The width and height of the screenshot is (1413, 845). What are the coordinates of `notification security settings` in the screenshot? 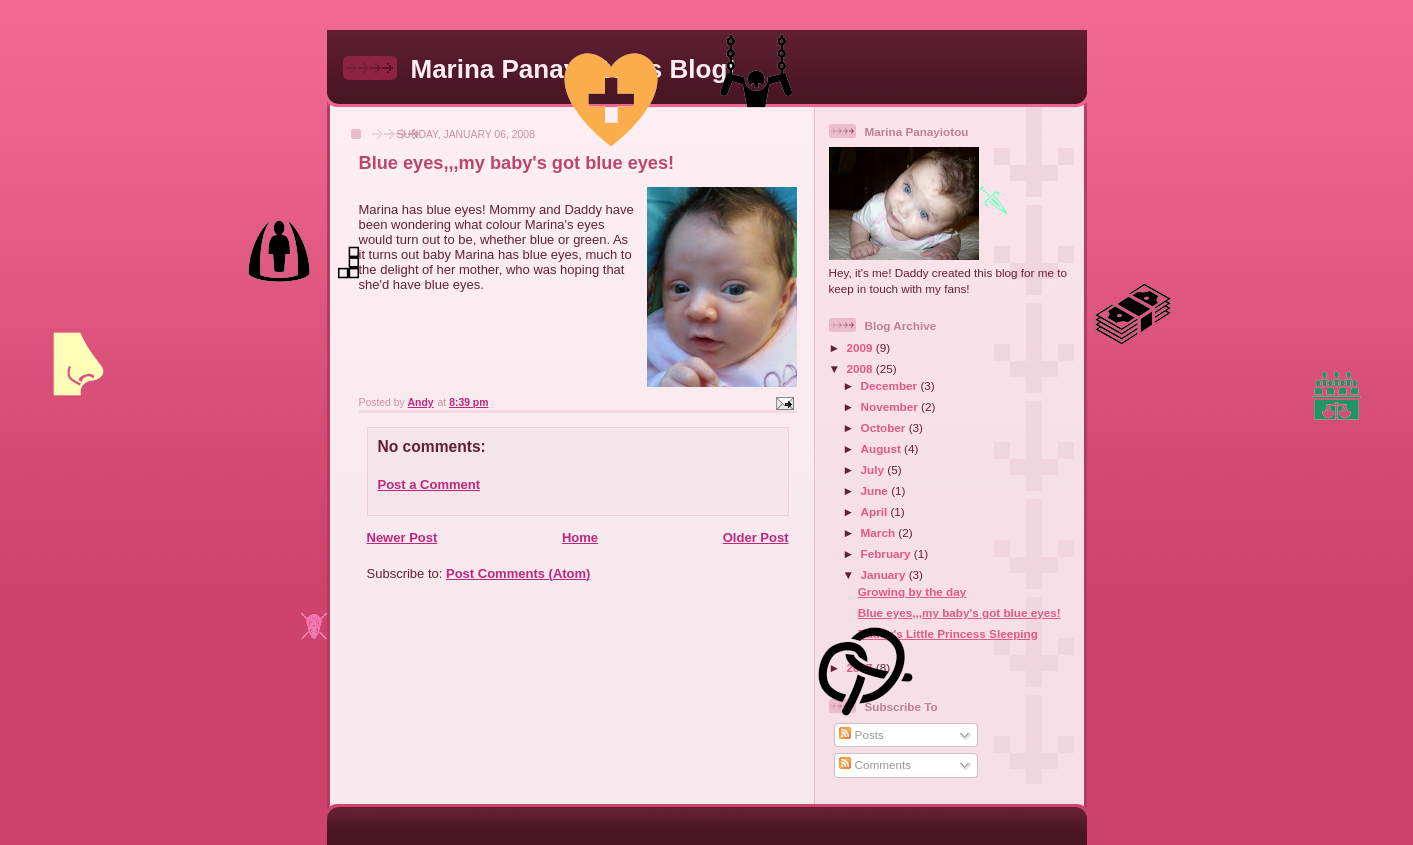 It's located at (279, 251).